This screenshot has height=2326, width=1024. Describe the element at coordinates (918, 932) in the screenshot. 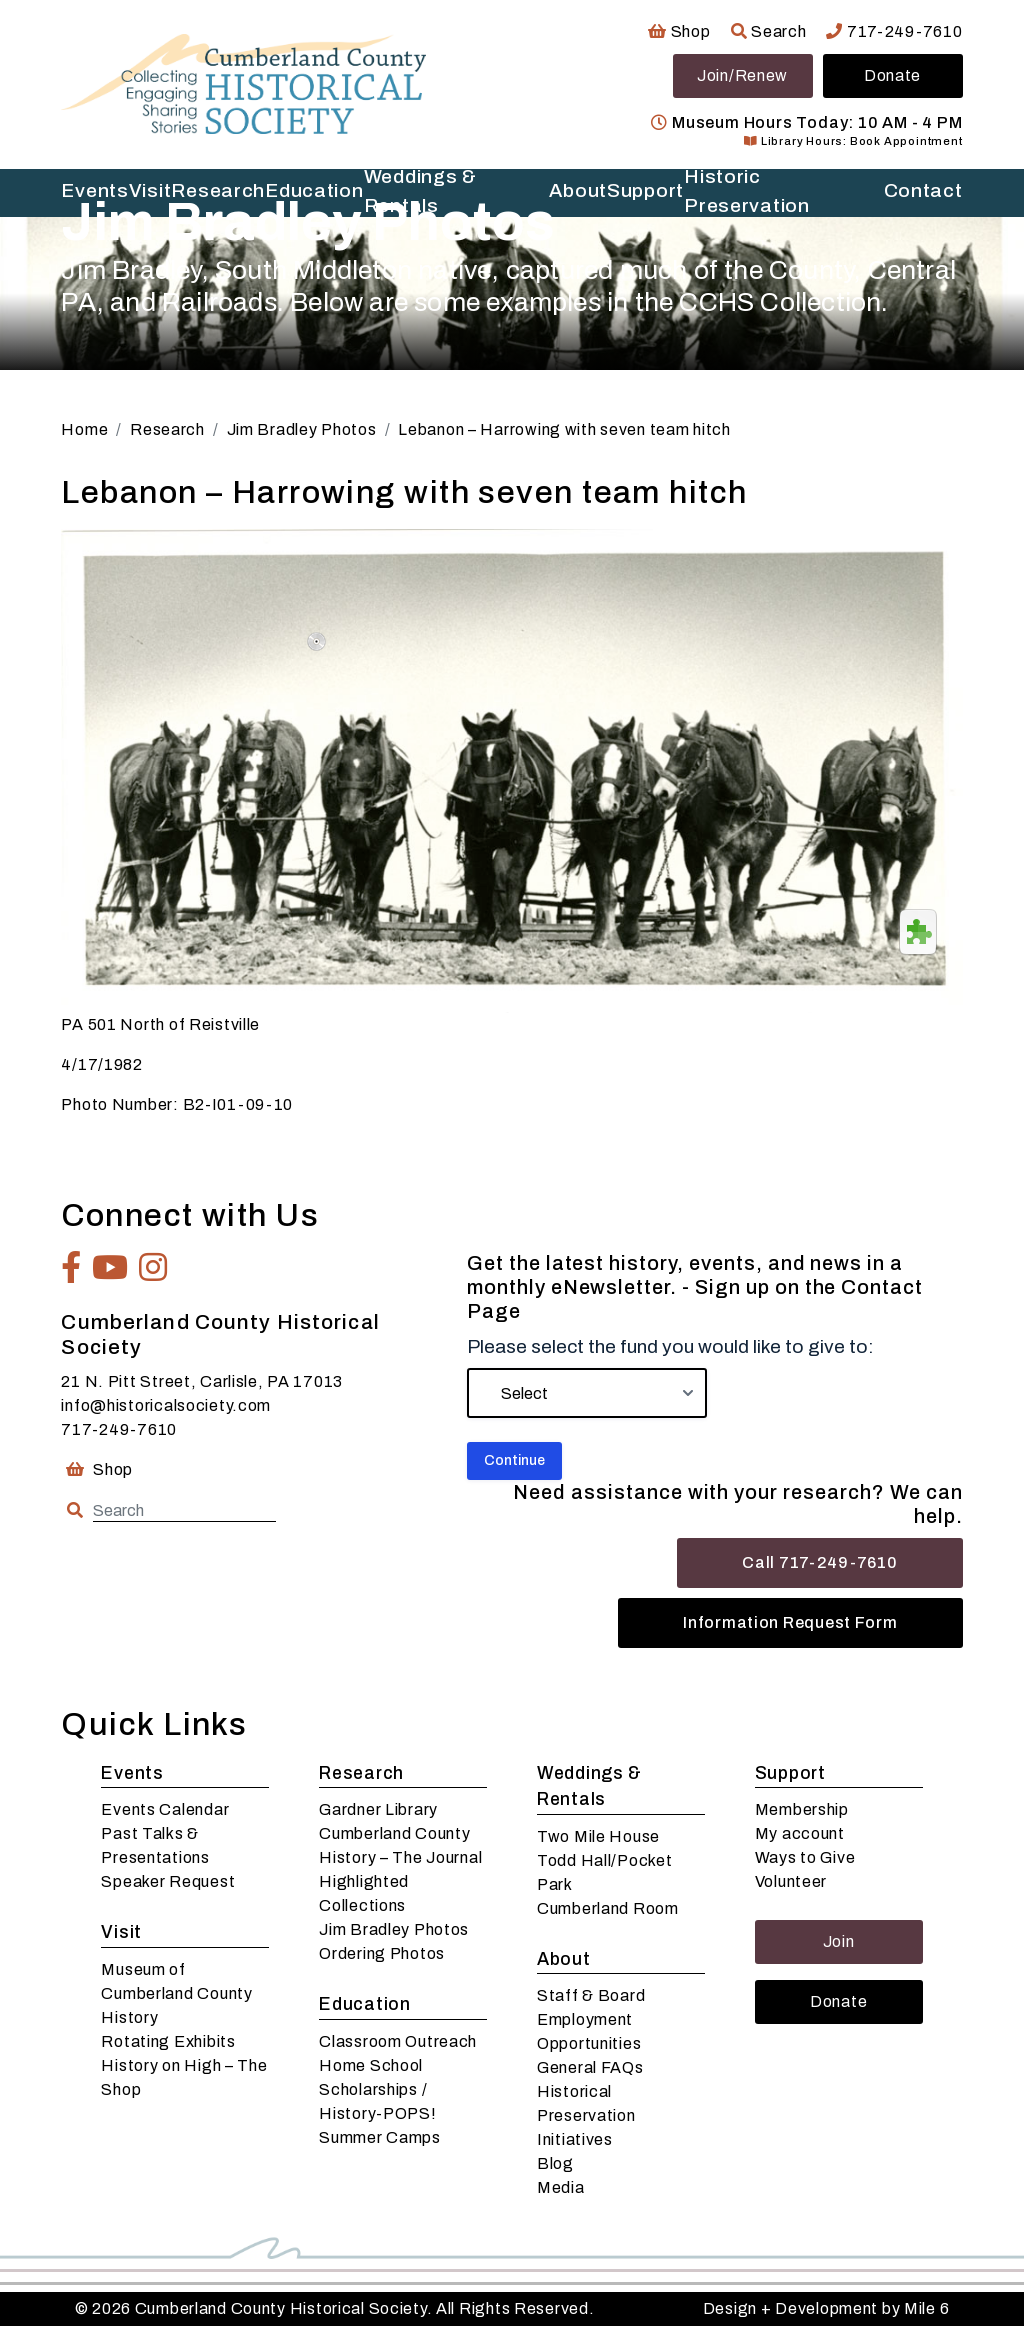

I see `firefox browser extension or add-on installer file` at that location.